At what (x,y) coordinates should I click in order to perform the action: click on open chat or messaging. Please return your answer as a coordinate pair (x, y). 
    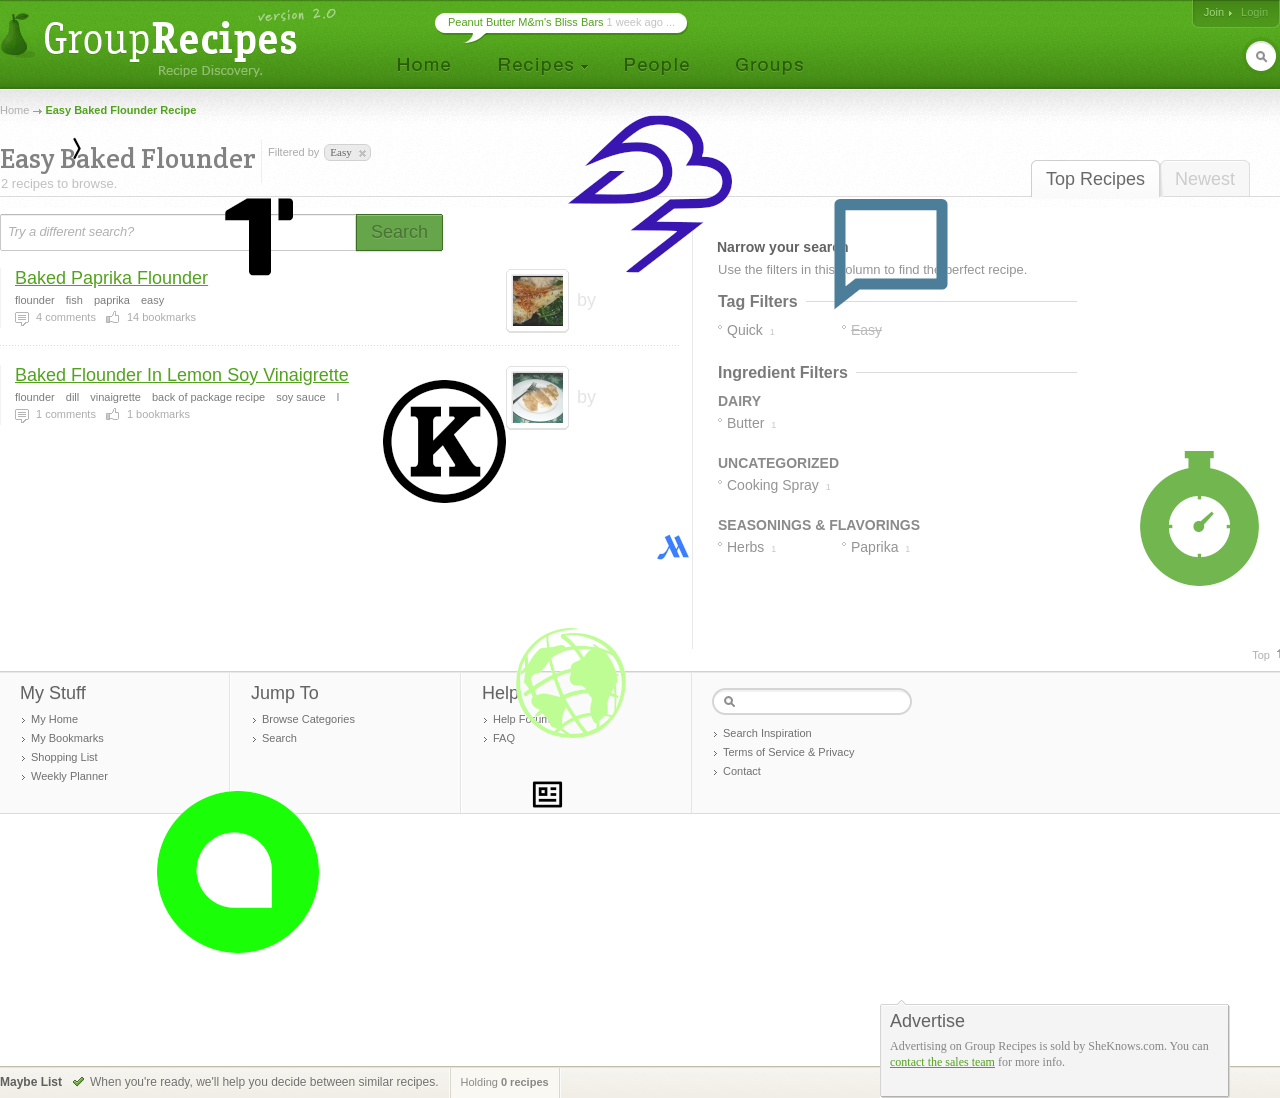
    Looking at the image, I should click on (891, 250).